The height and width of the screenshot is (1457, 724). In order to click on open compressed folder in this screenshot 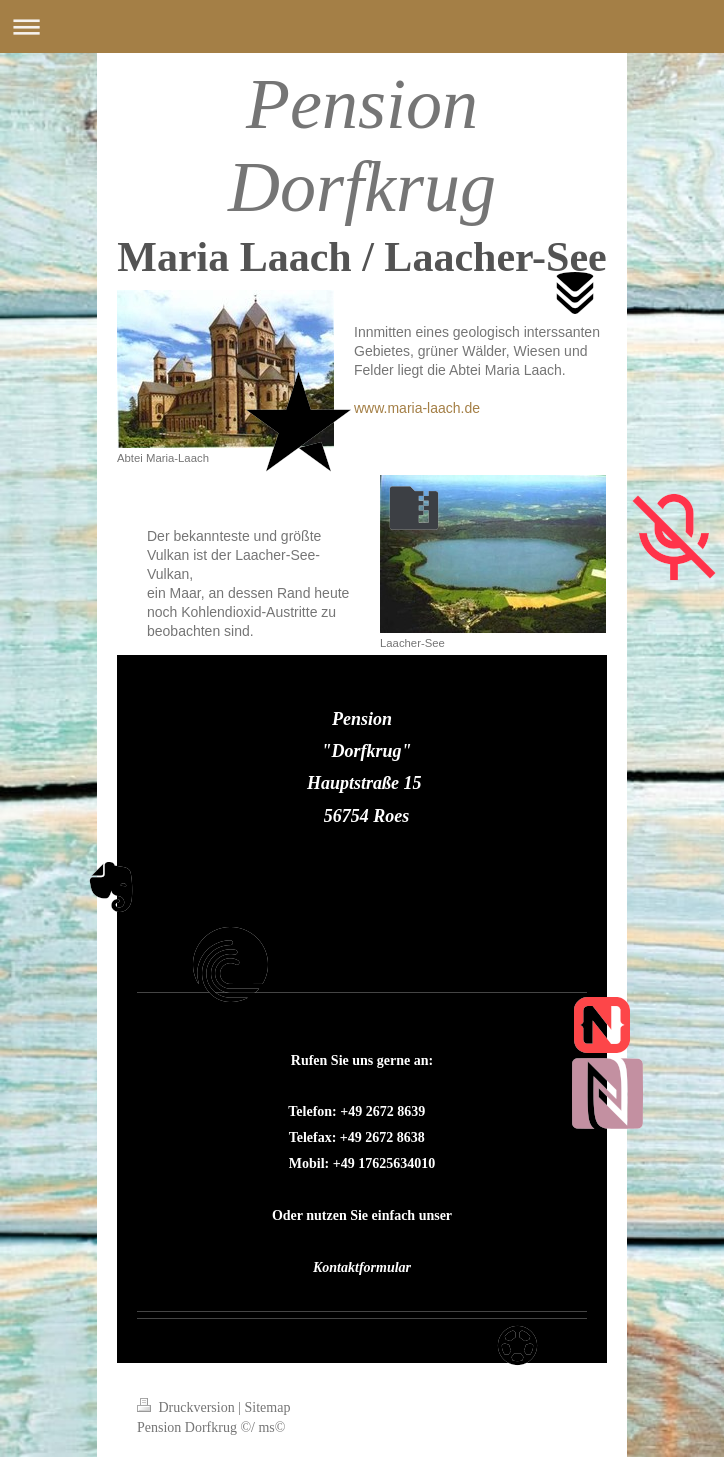, I will do `click(414, 508)`.